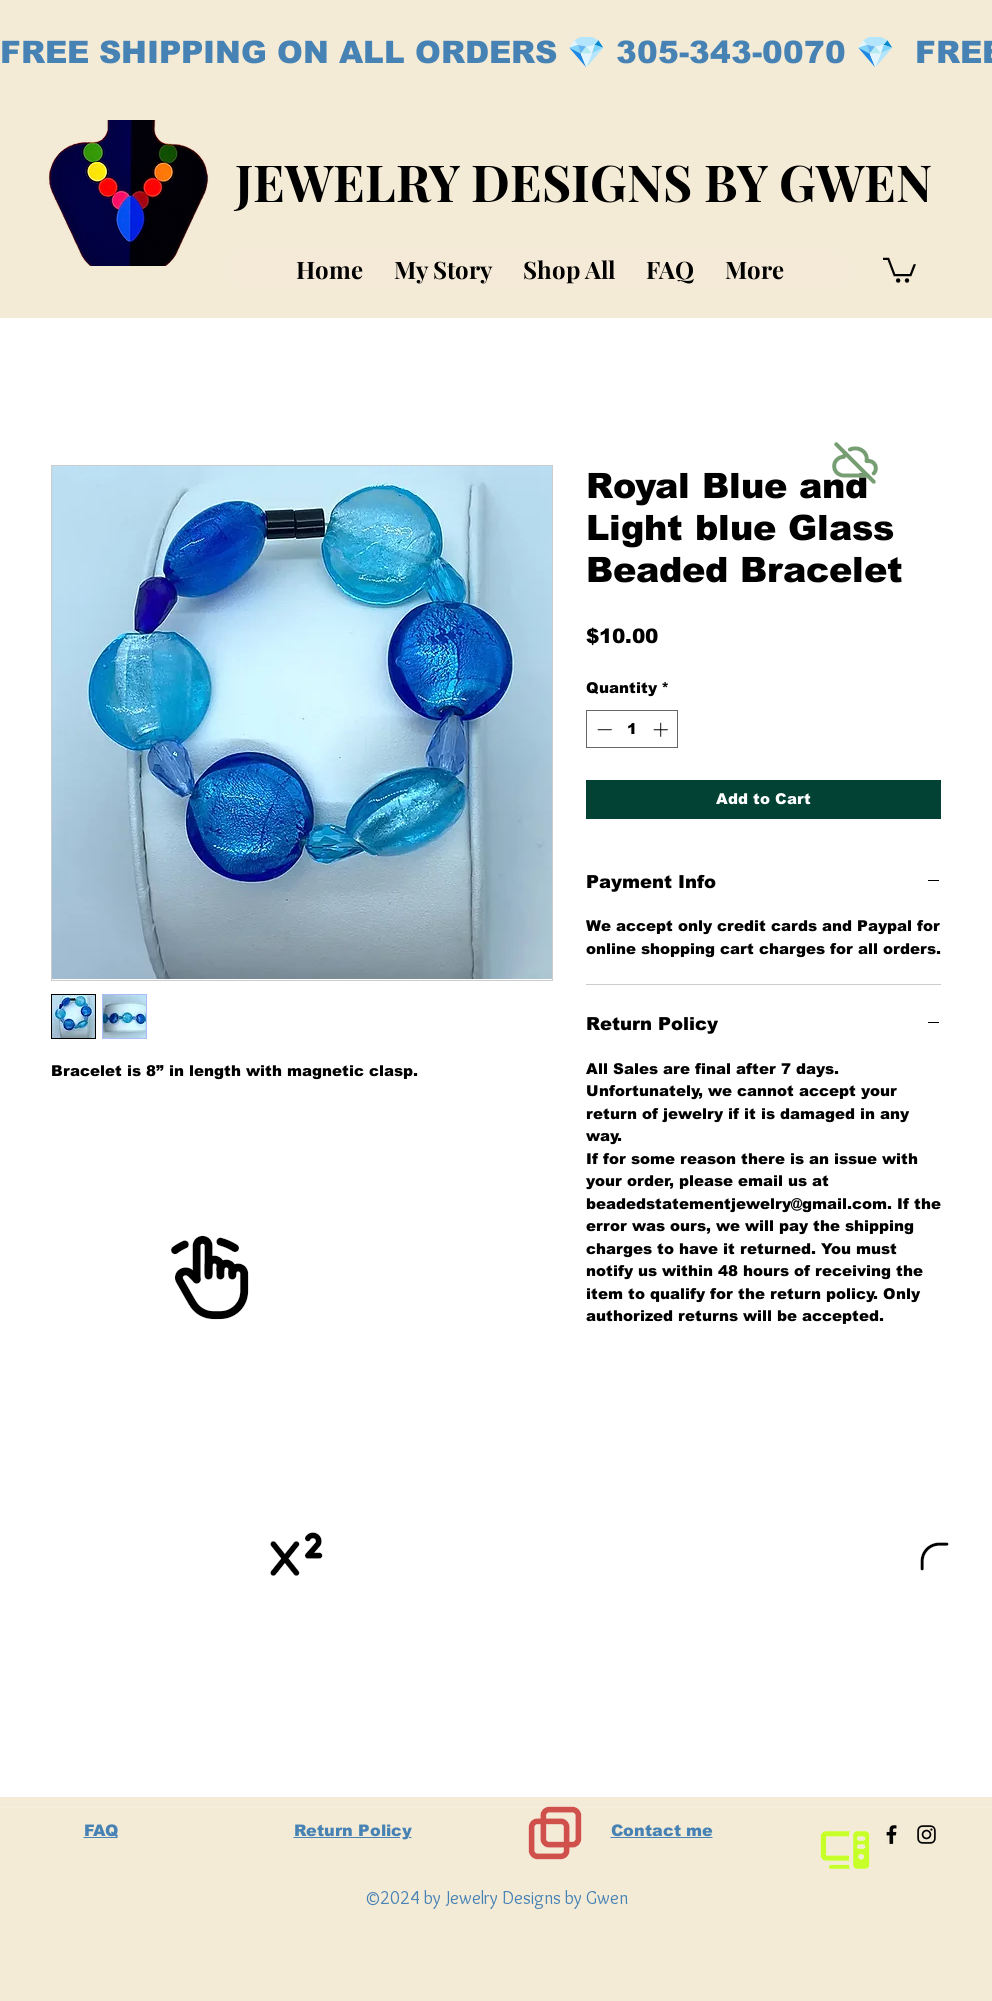 The height and width of the screenshot is (2001, 992). Describe the element at coordinates (845, 1850) in the screenshot. I see `access desktop computer settings` at that location.